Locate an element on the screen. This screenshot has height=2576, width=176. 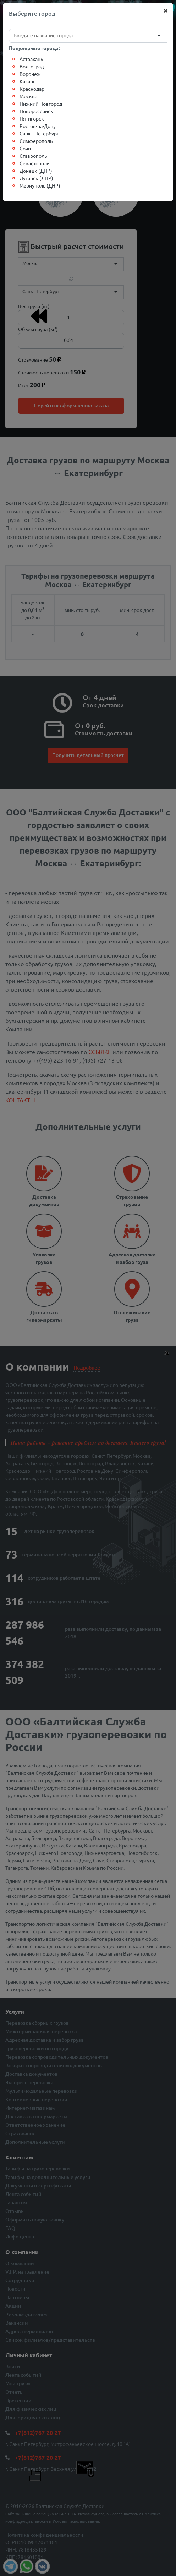
open shopify store management is located at coordinates (166, 1353).